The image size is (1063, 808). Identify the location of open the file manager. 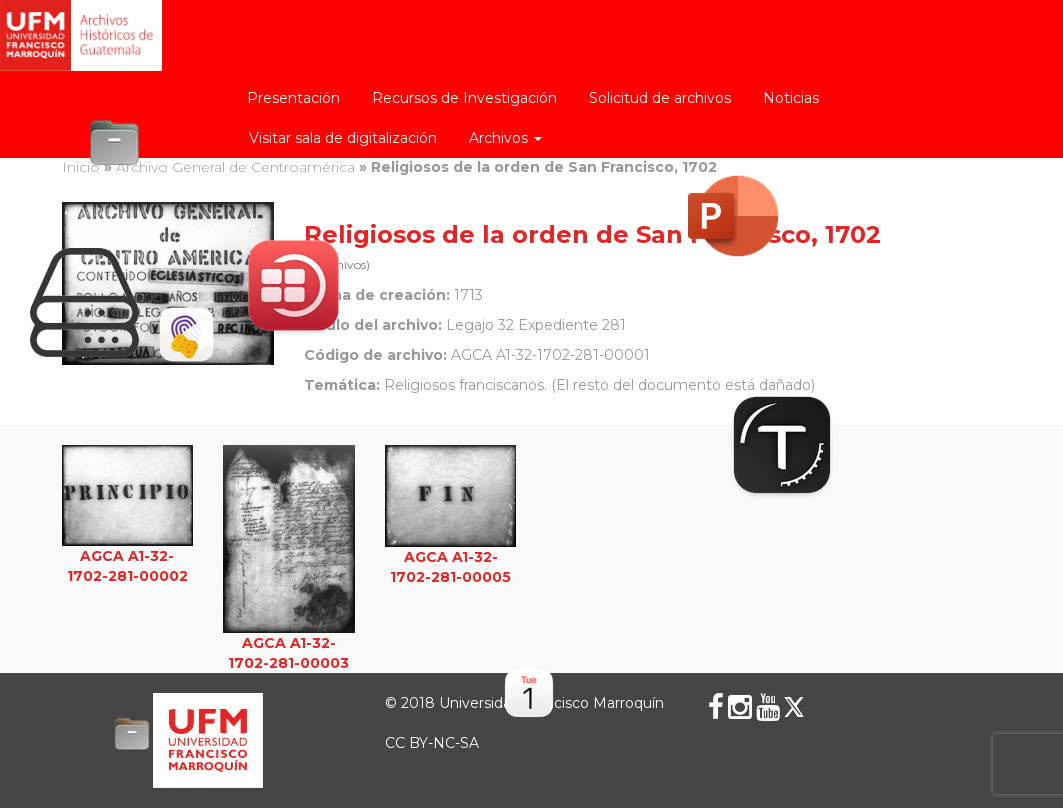
(132, 734).